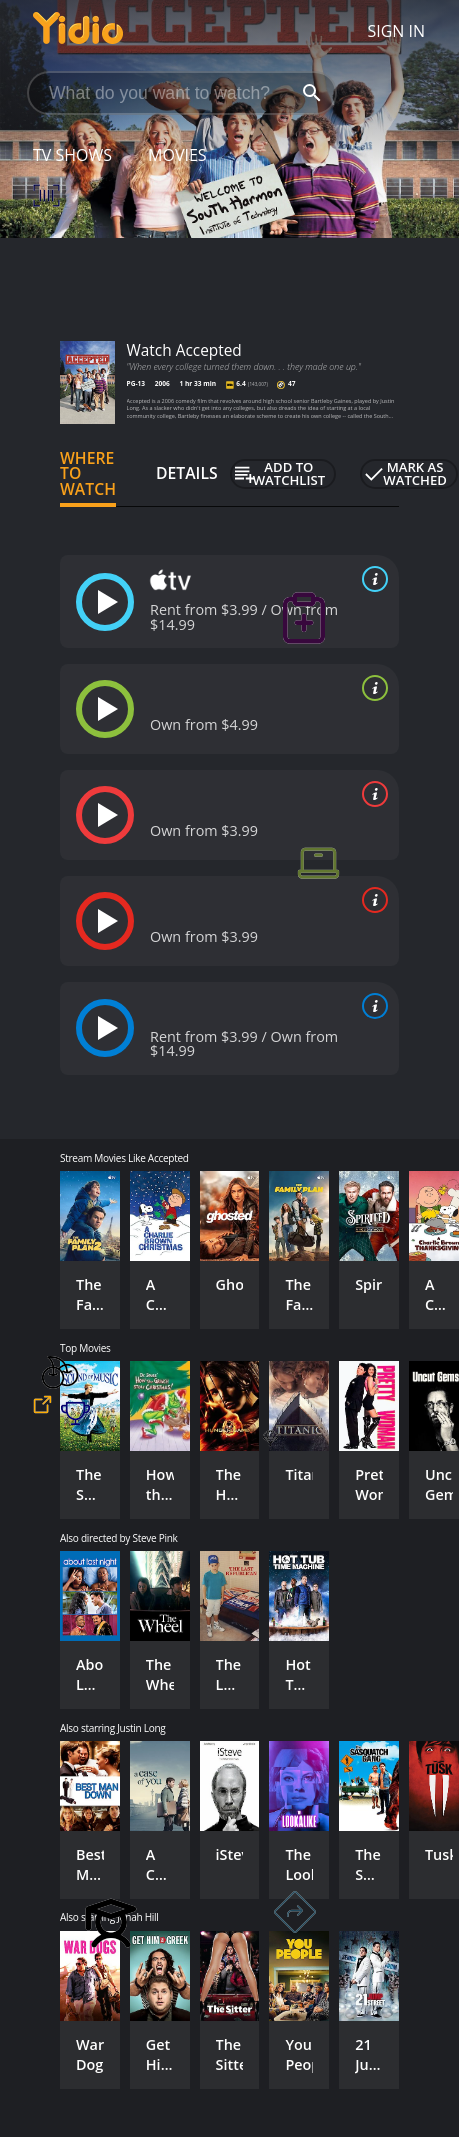 The width and height of the screenshot is (459, 2137). I want to click on view student profile, so click(111, 1924).